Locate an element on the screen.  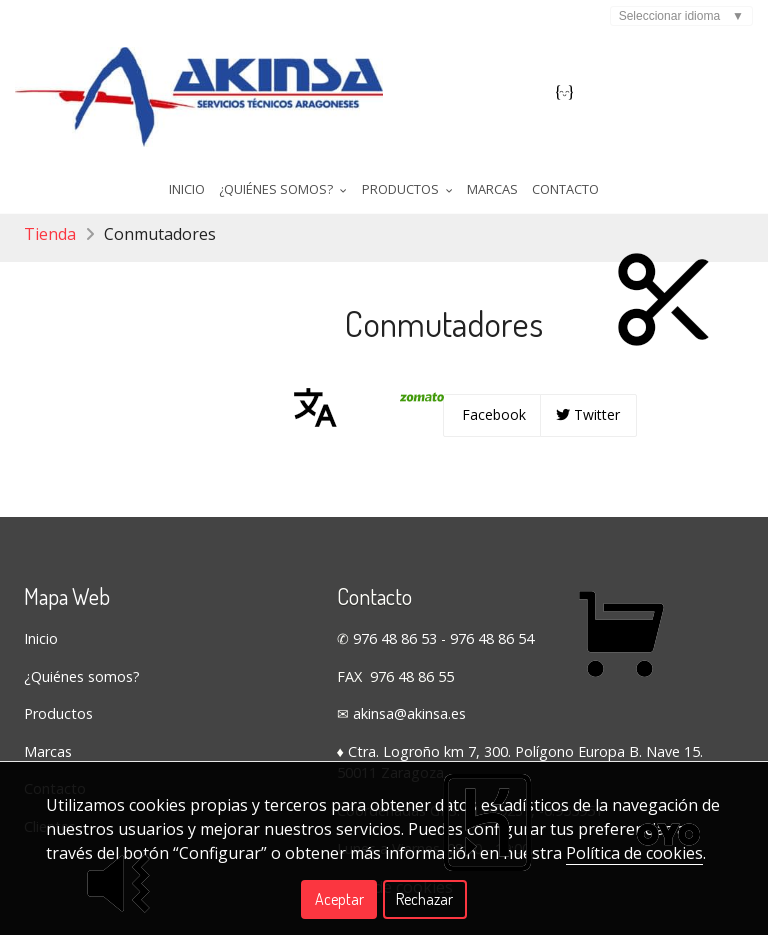
visit exercism coding practice platform is located at coordinates (564, 92).